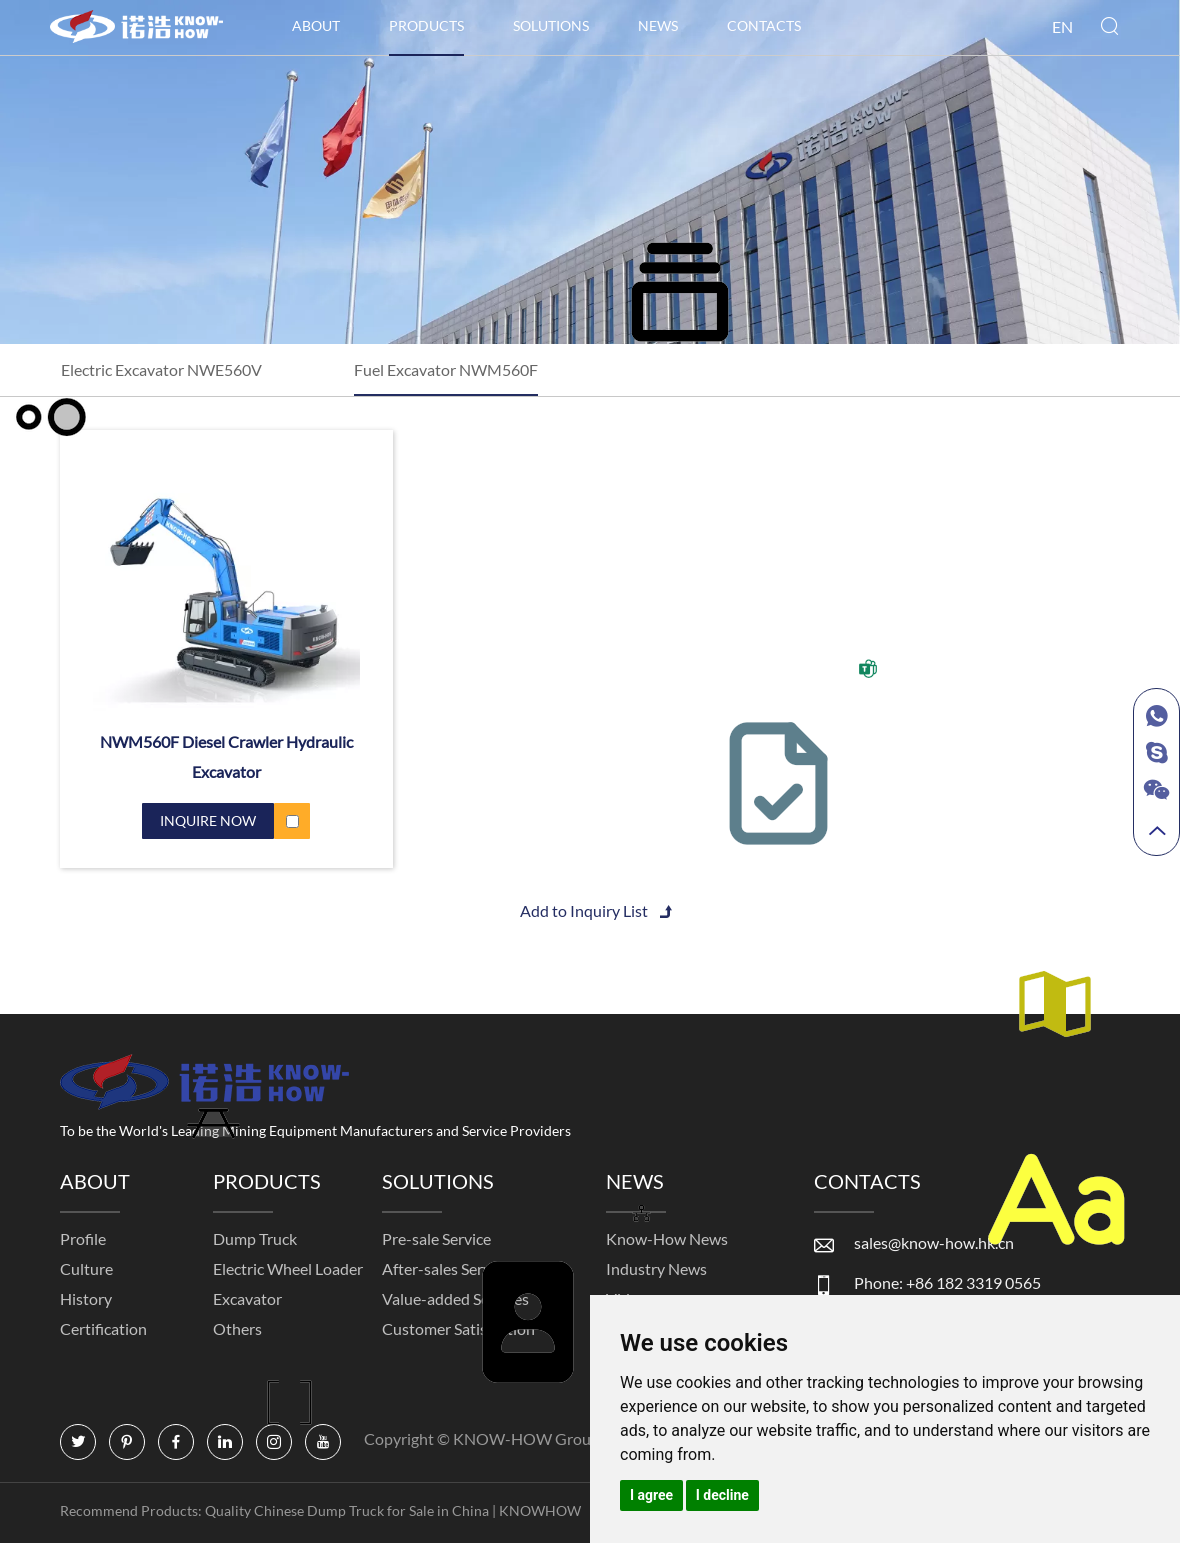 This screenshot has height=1543, width=1180. What do you see at coordinates (1058, 1201) in the screenshot?
I see `change font or text settings` at bounding box center [1058, 1201].